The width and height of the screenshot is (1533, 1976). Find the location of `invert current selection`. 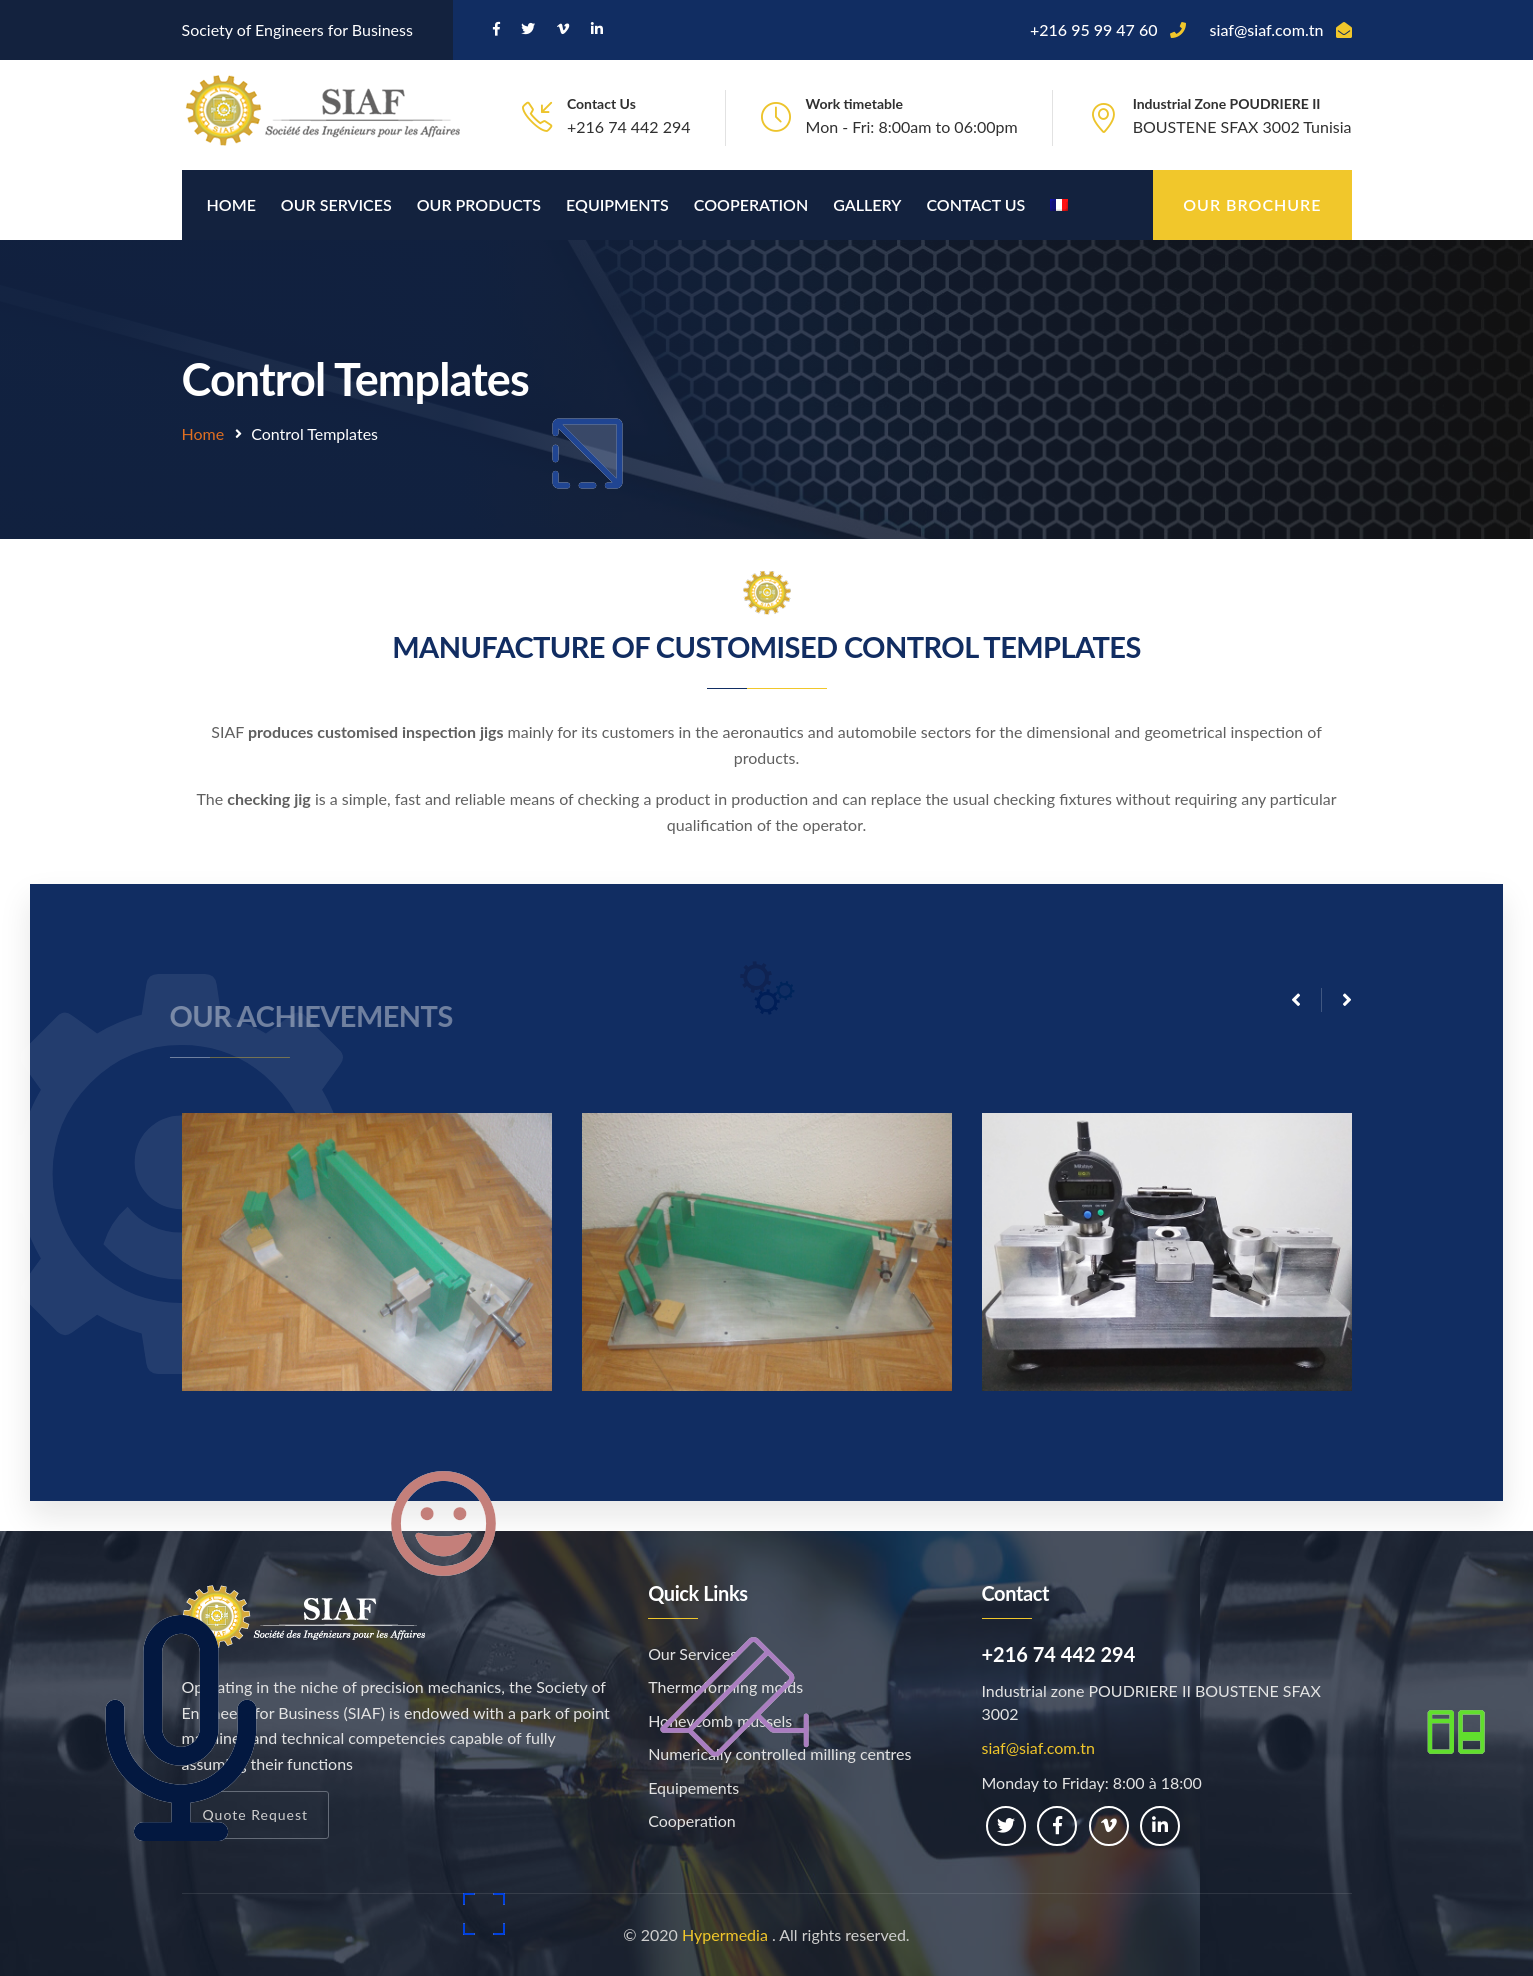

invert current selection is located at coordinates (587, 453).